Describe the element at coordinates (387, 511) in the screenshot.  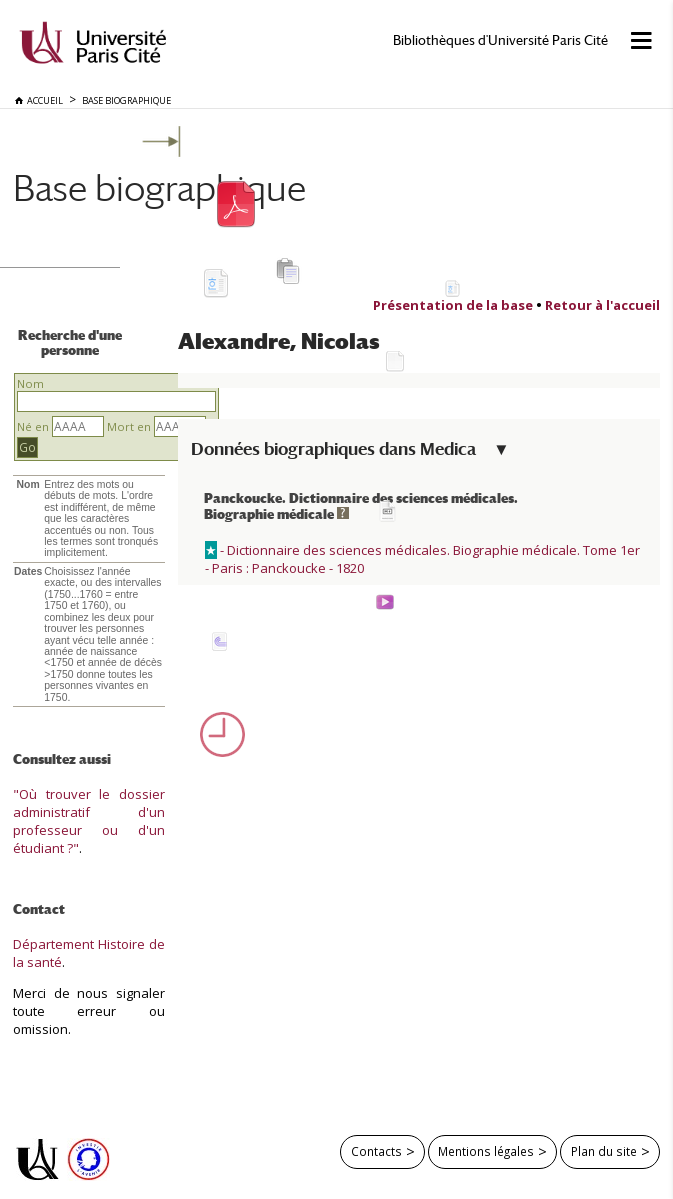
I see `a markdown text file` at that location.